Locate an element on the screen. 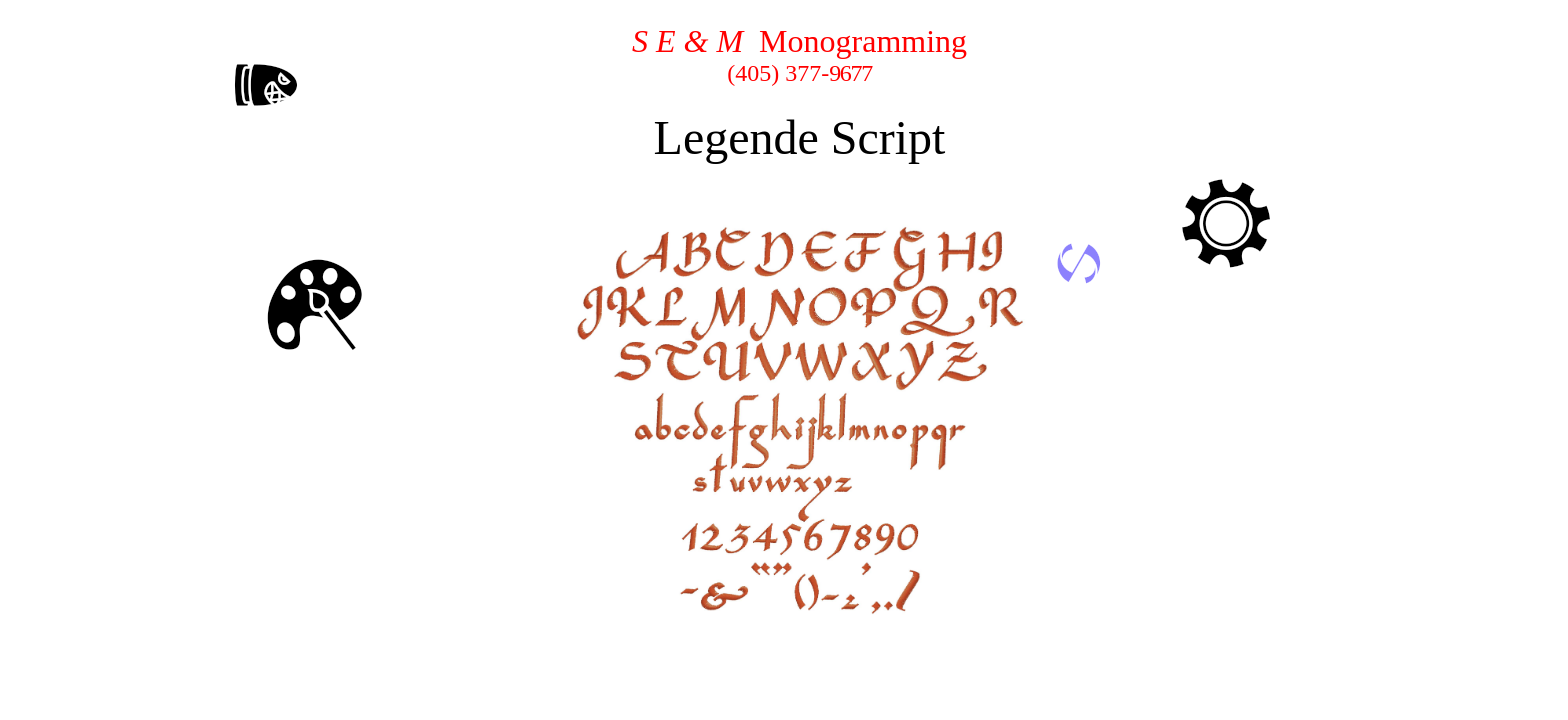 The height and width of the screenshot is (720, 1568). access color or theme customization options is located at coordinates (314, 304).